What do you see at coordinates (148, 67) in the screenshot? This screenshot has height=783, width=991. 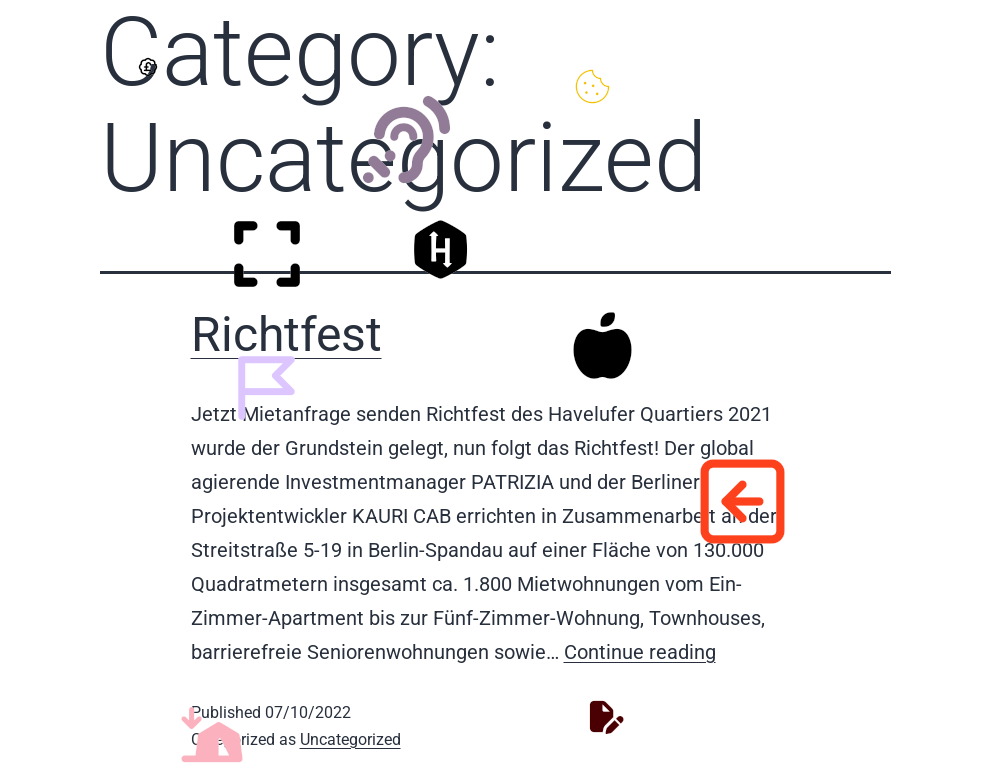 I see `indicates price or payment in british pounds` at bounding box center [148, 67].